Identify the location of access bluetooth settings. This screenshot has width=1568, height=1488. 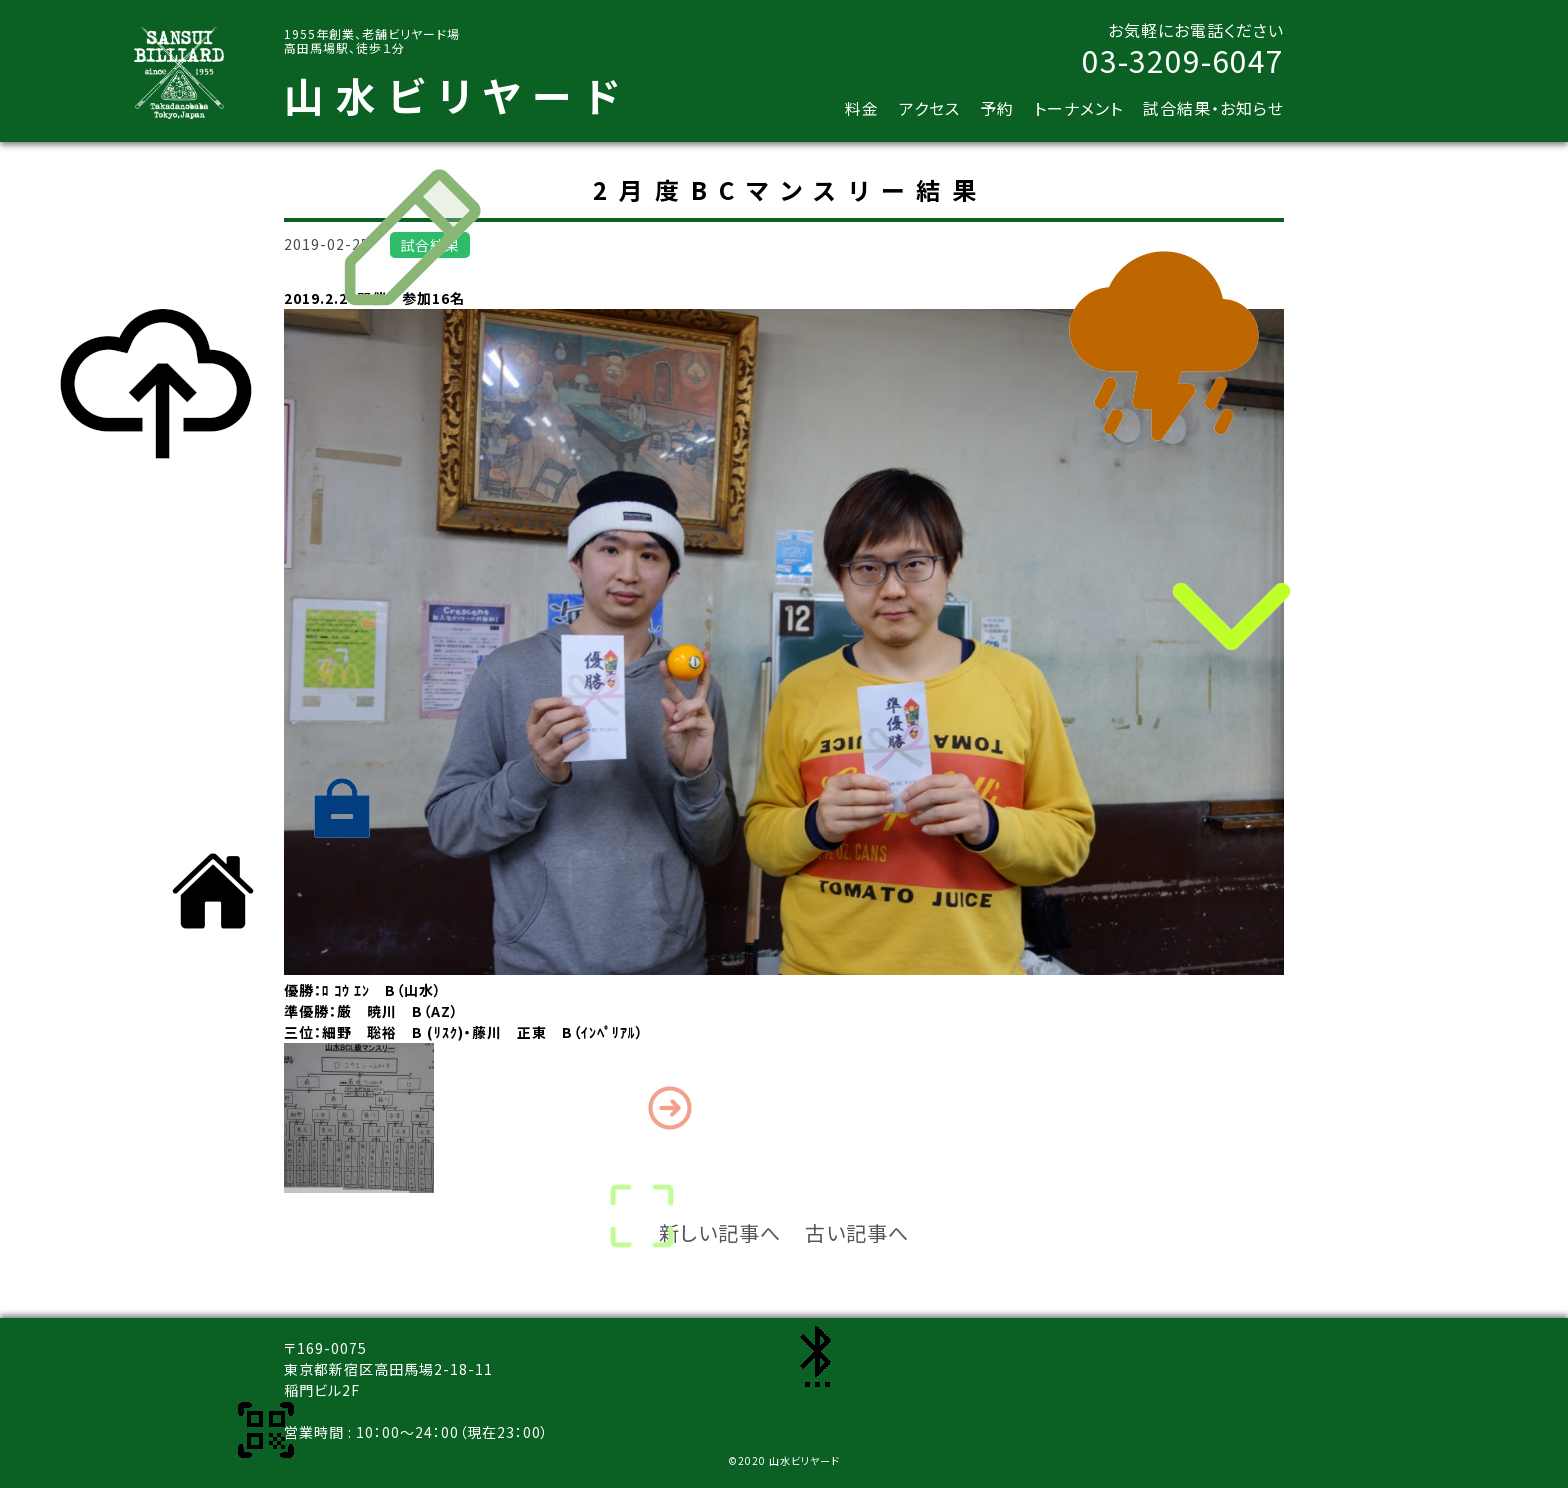
(817, 1356).